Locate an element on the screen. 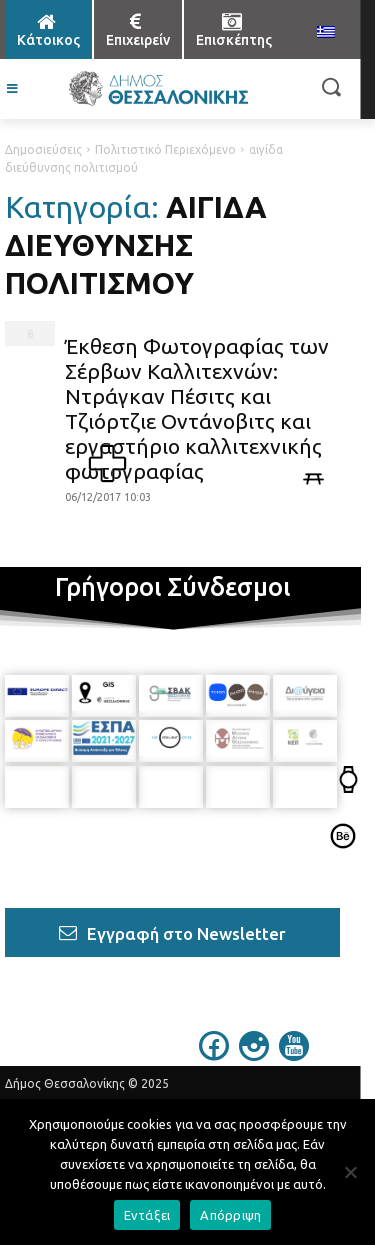  access health or medical features is located at coordinates (107, 463).